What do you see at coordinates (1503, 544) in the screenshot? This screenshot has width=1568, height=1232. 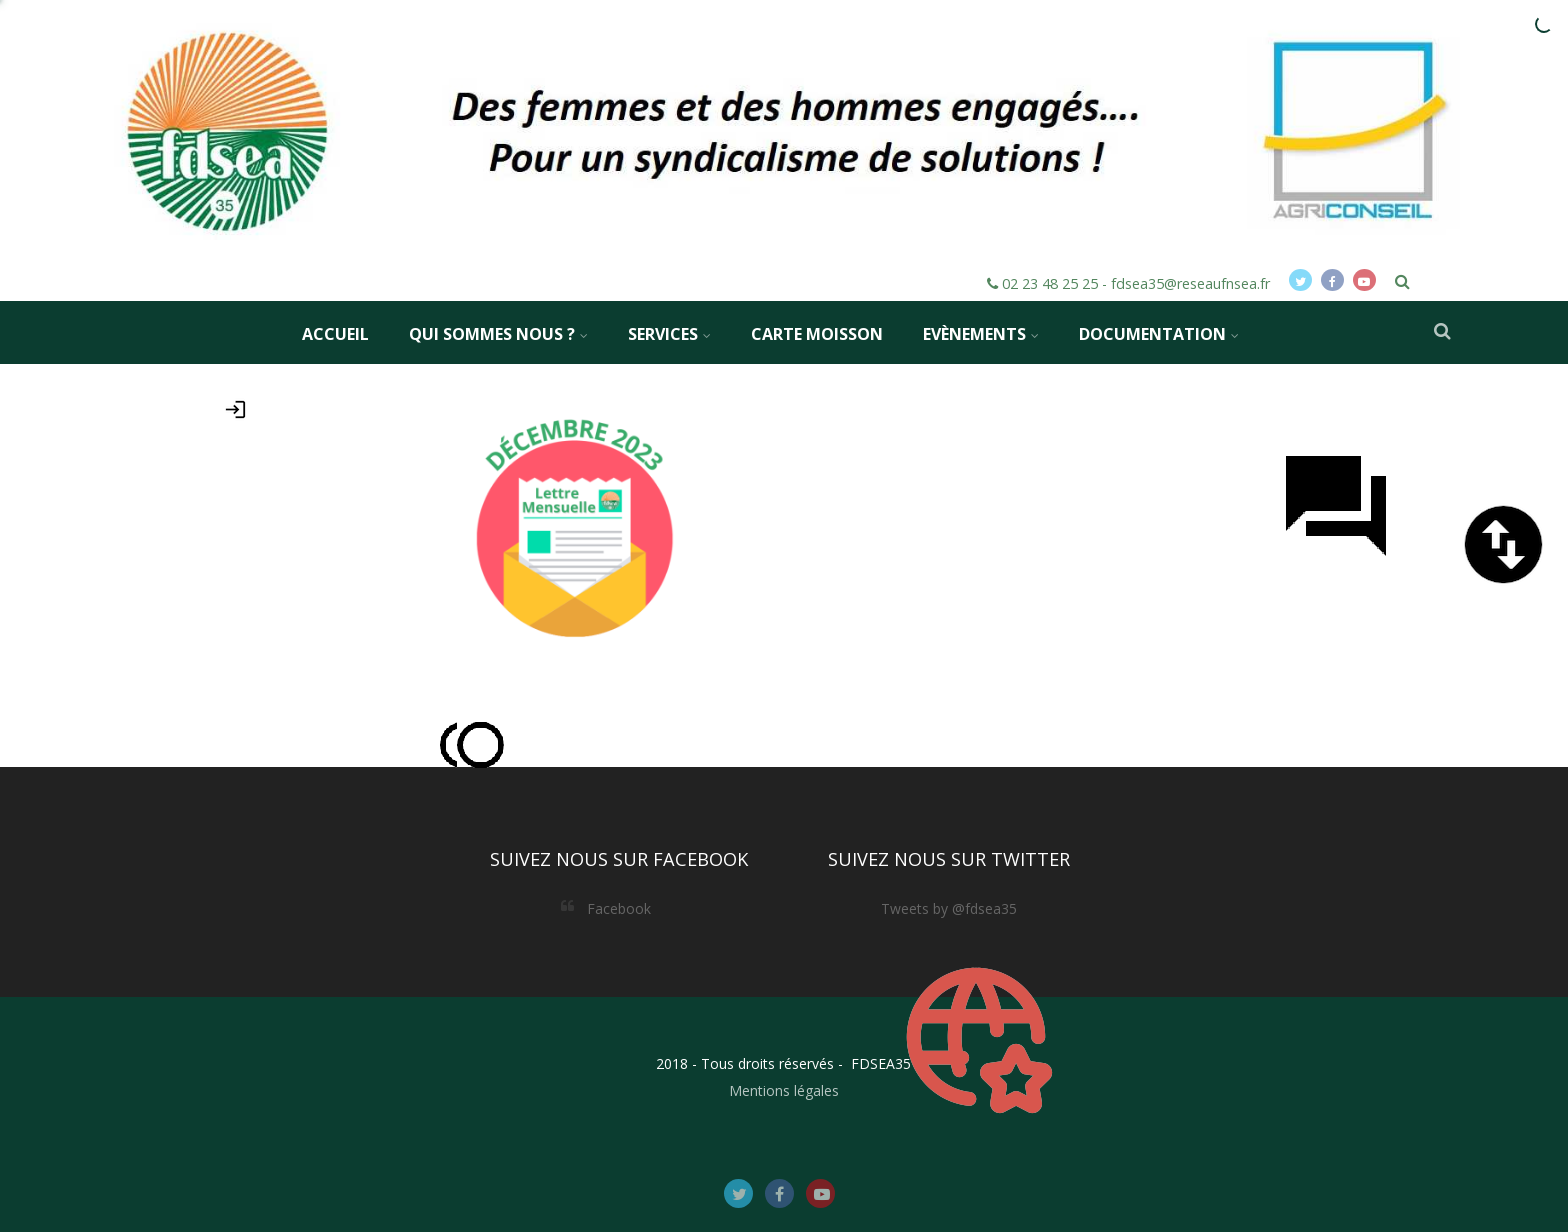 I see `swap or reorder items vertically` at bounding box center [1503, 544].